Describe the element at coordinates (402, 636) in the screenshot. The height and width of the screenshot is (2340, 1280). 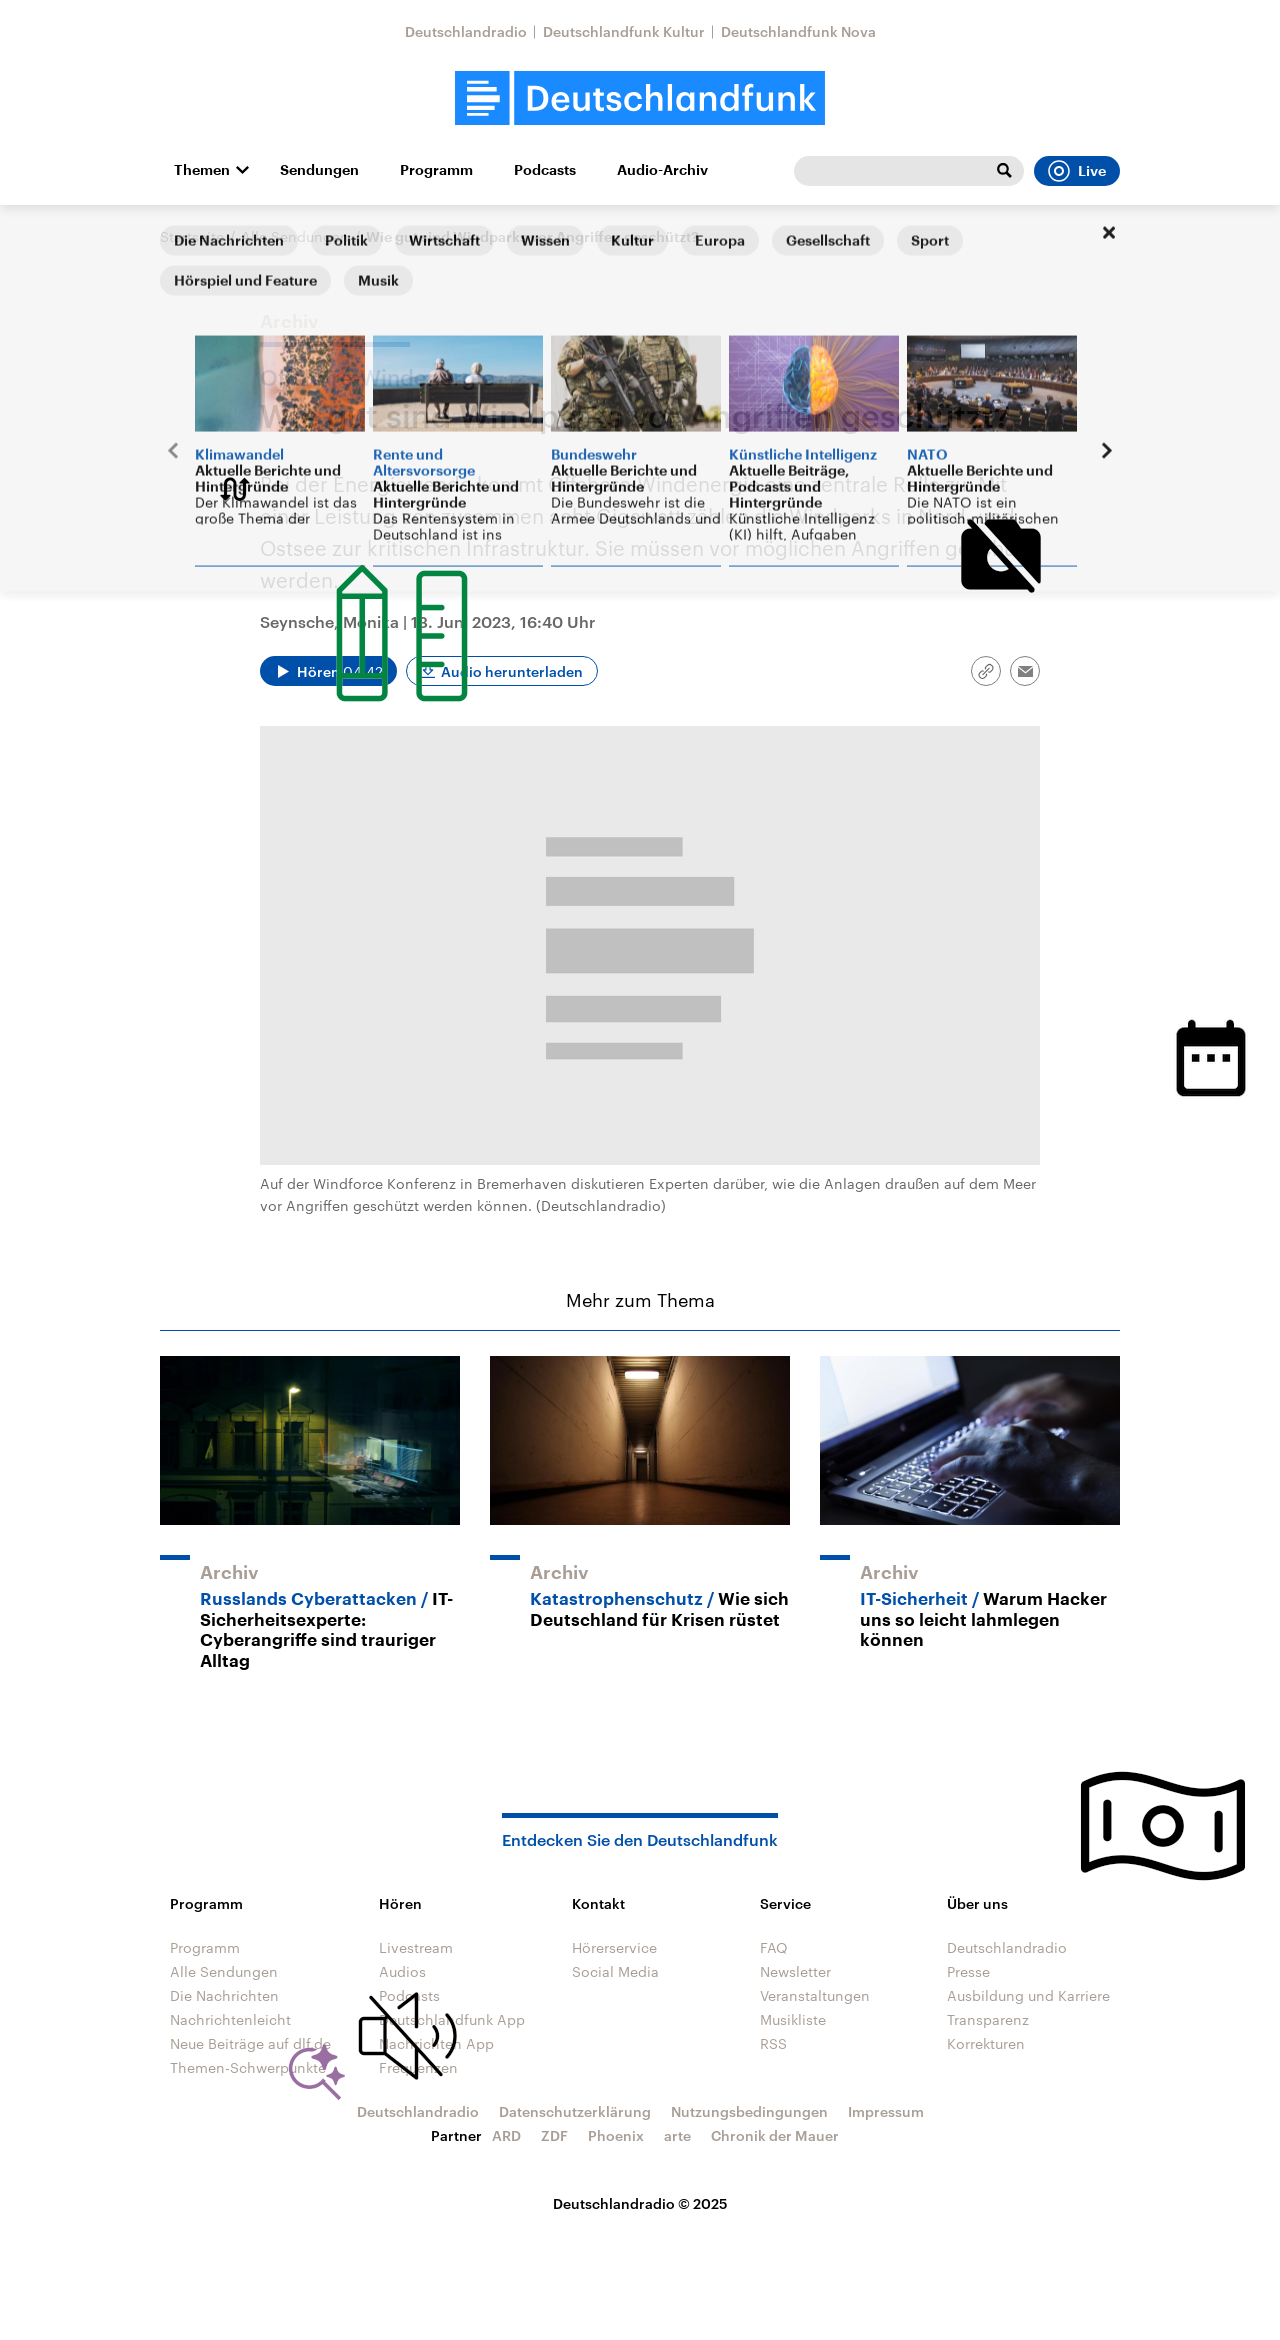
I see `access design or drawing tools` at that location.